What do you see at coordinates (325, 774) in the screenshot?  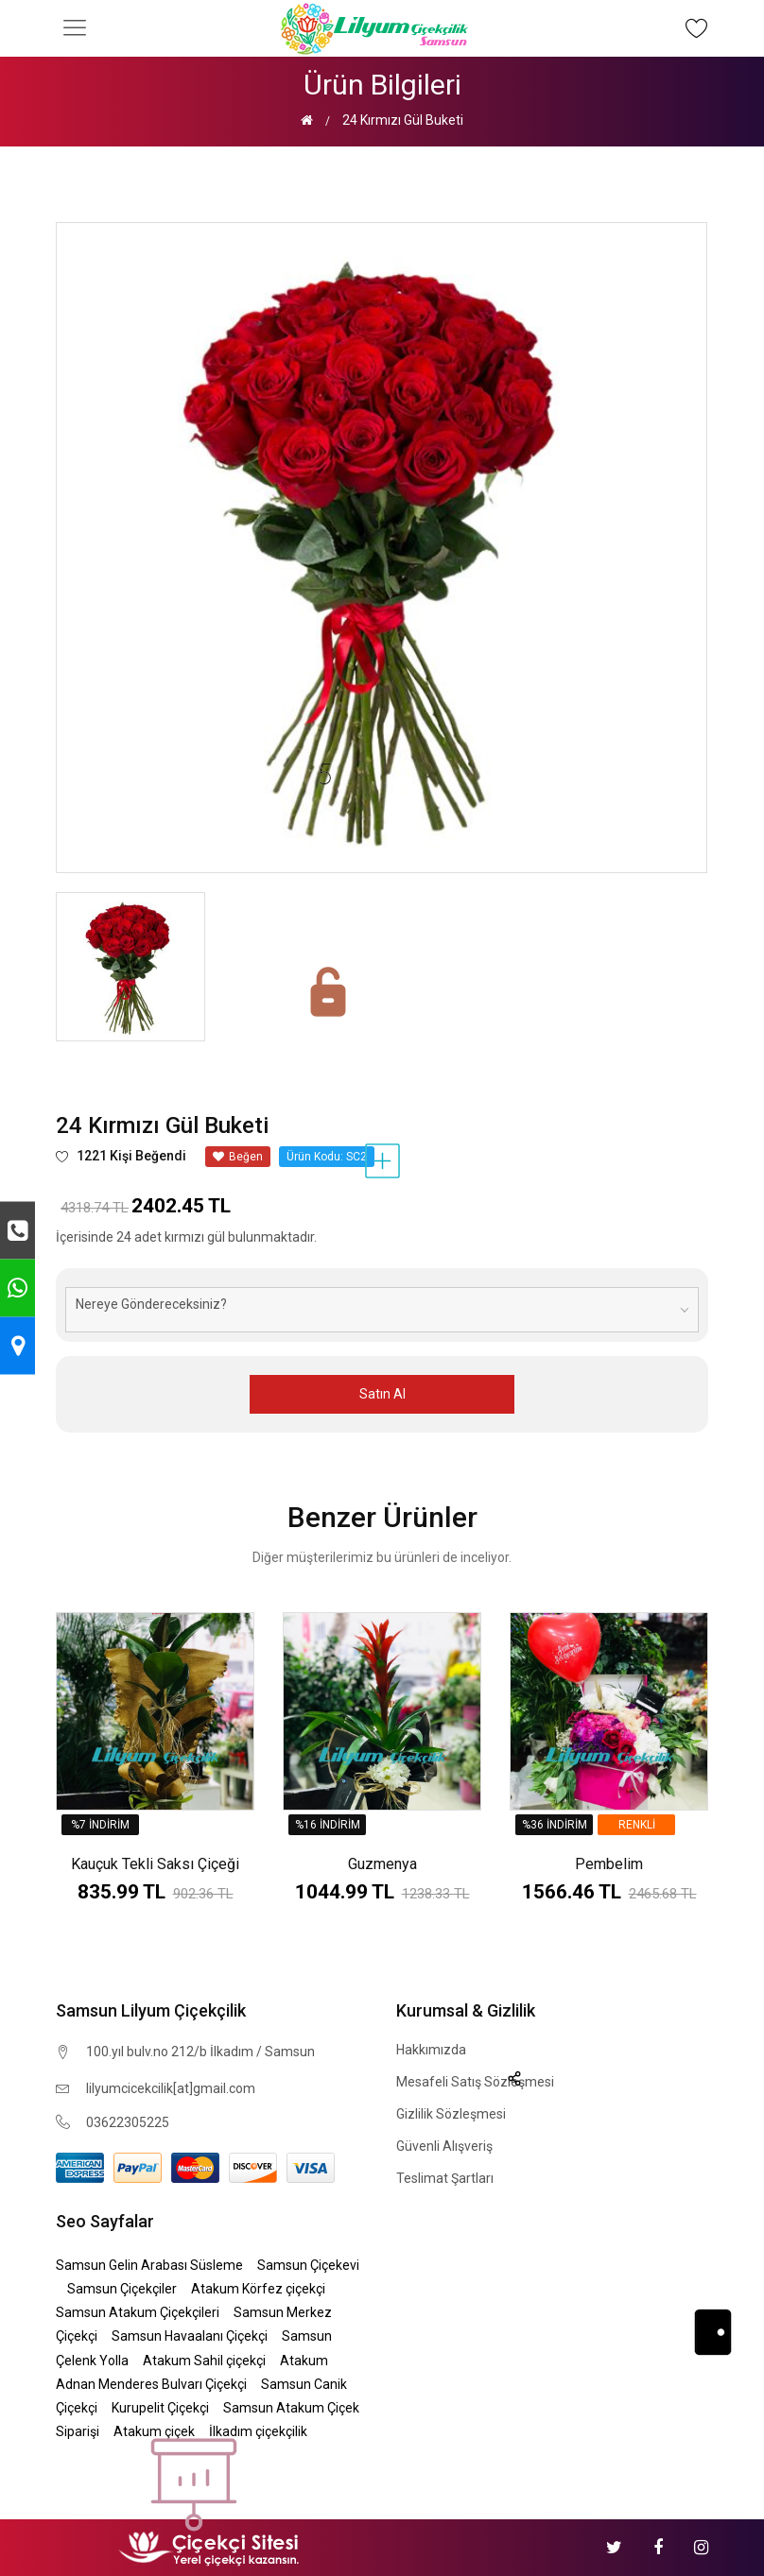 I see `indicates the number five in a list or sequence` at bounding box center [325, 774].